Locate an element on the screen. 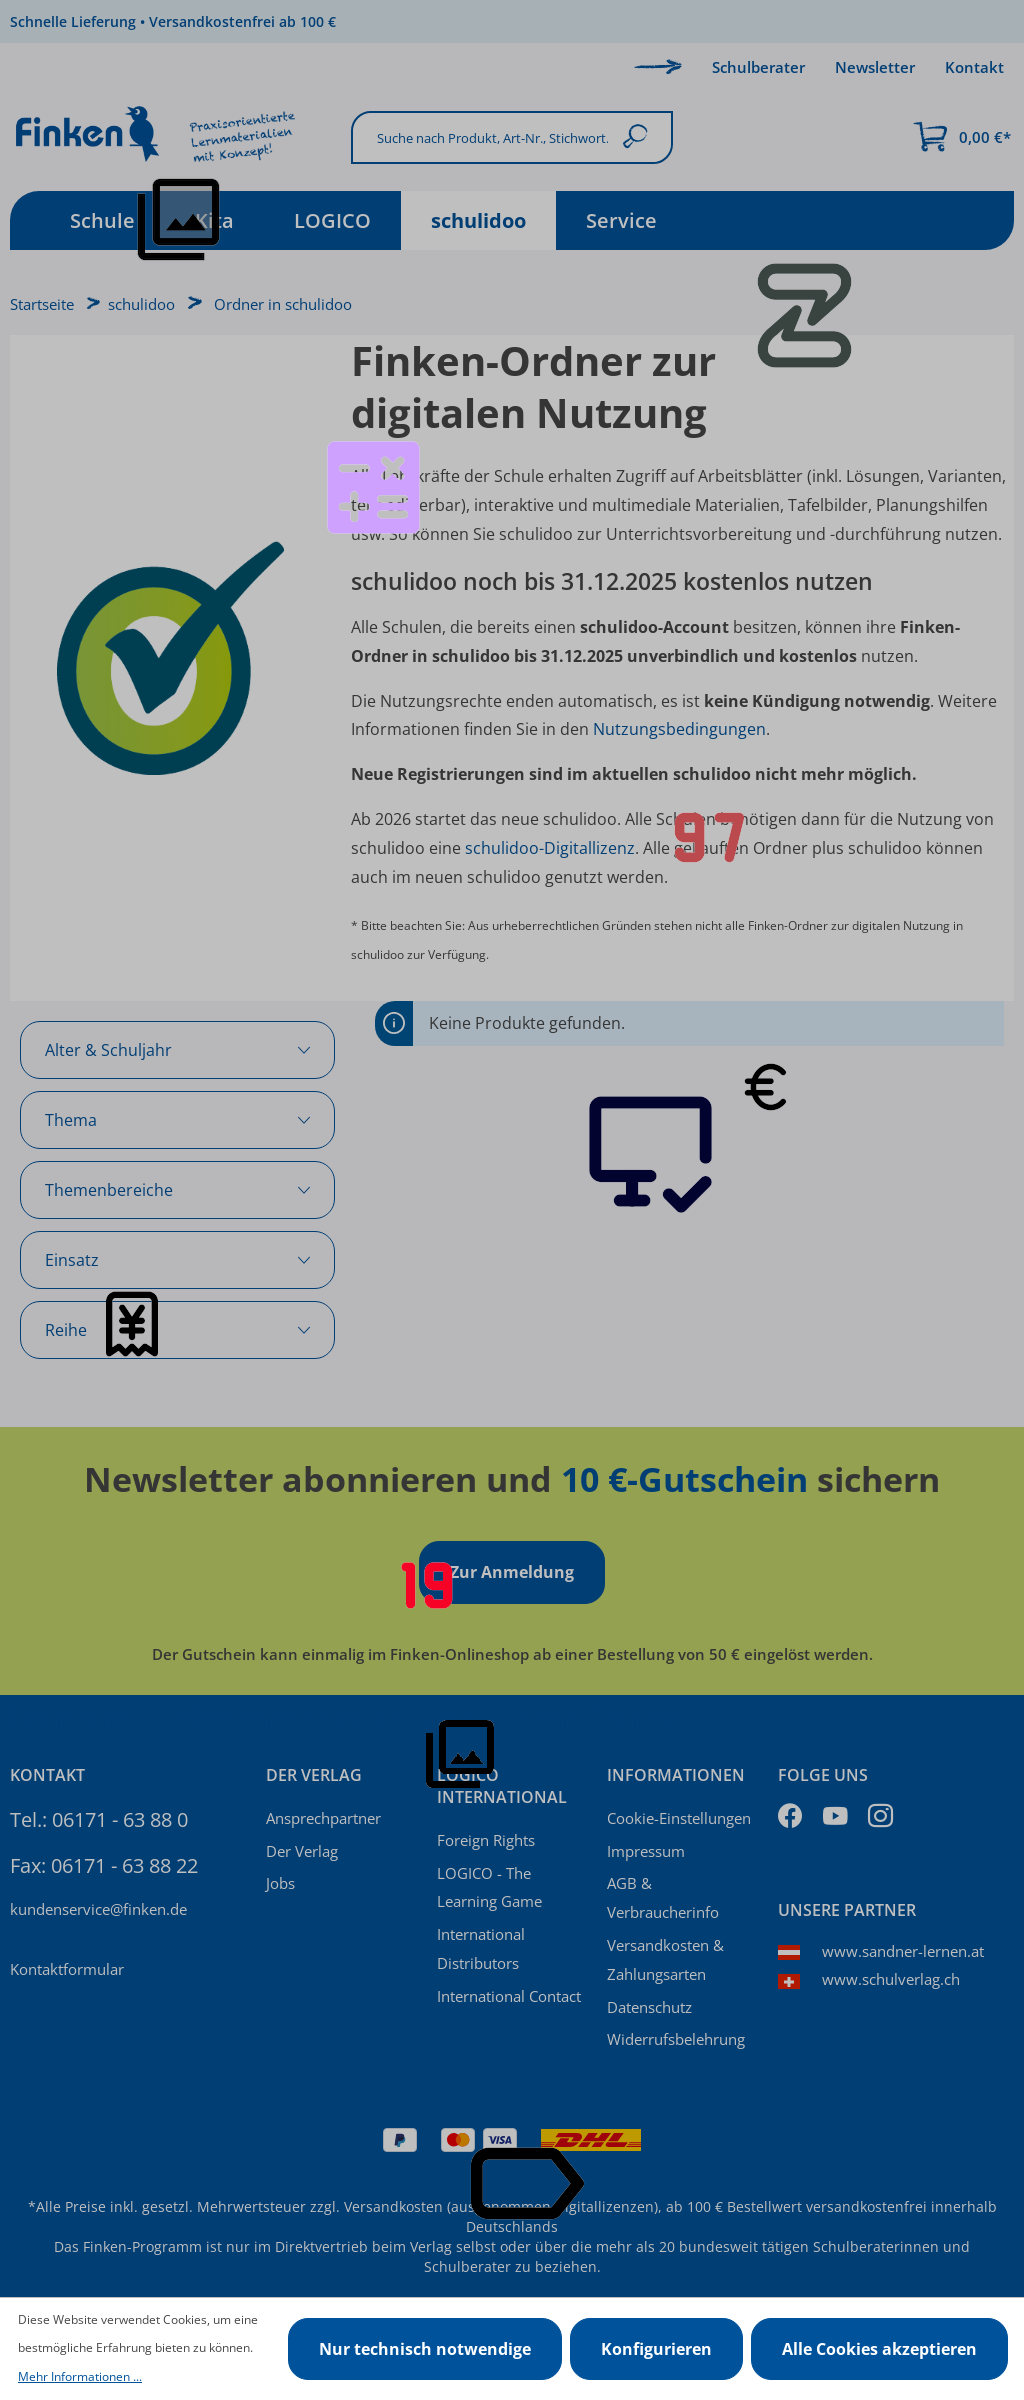 The image size is (1024, 2400). open calculator or math tools is located at coordinates (373, 487).